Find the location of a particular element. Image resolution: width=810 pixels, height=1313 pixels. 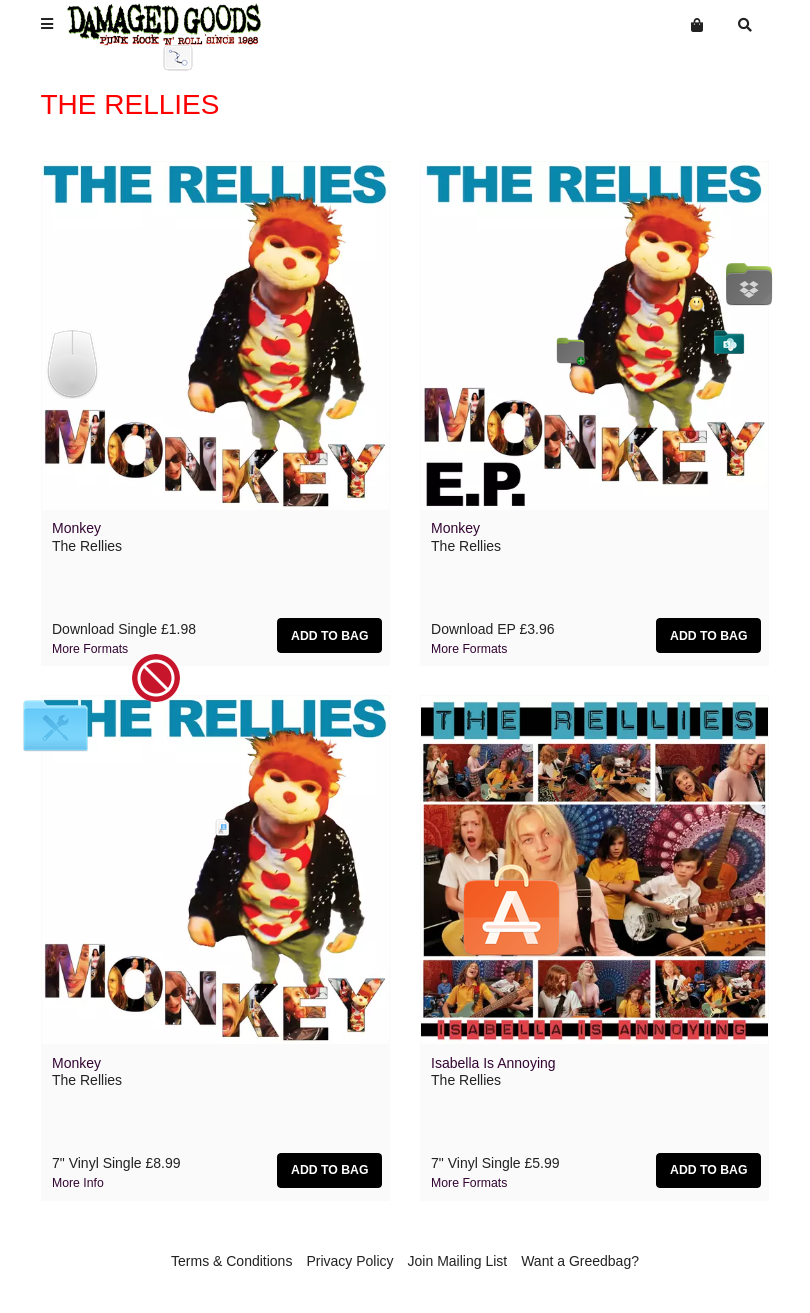

open your dropbox folder is located at coordinates (749, 284).